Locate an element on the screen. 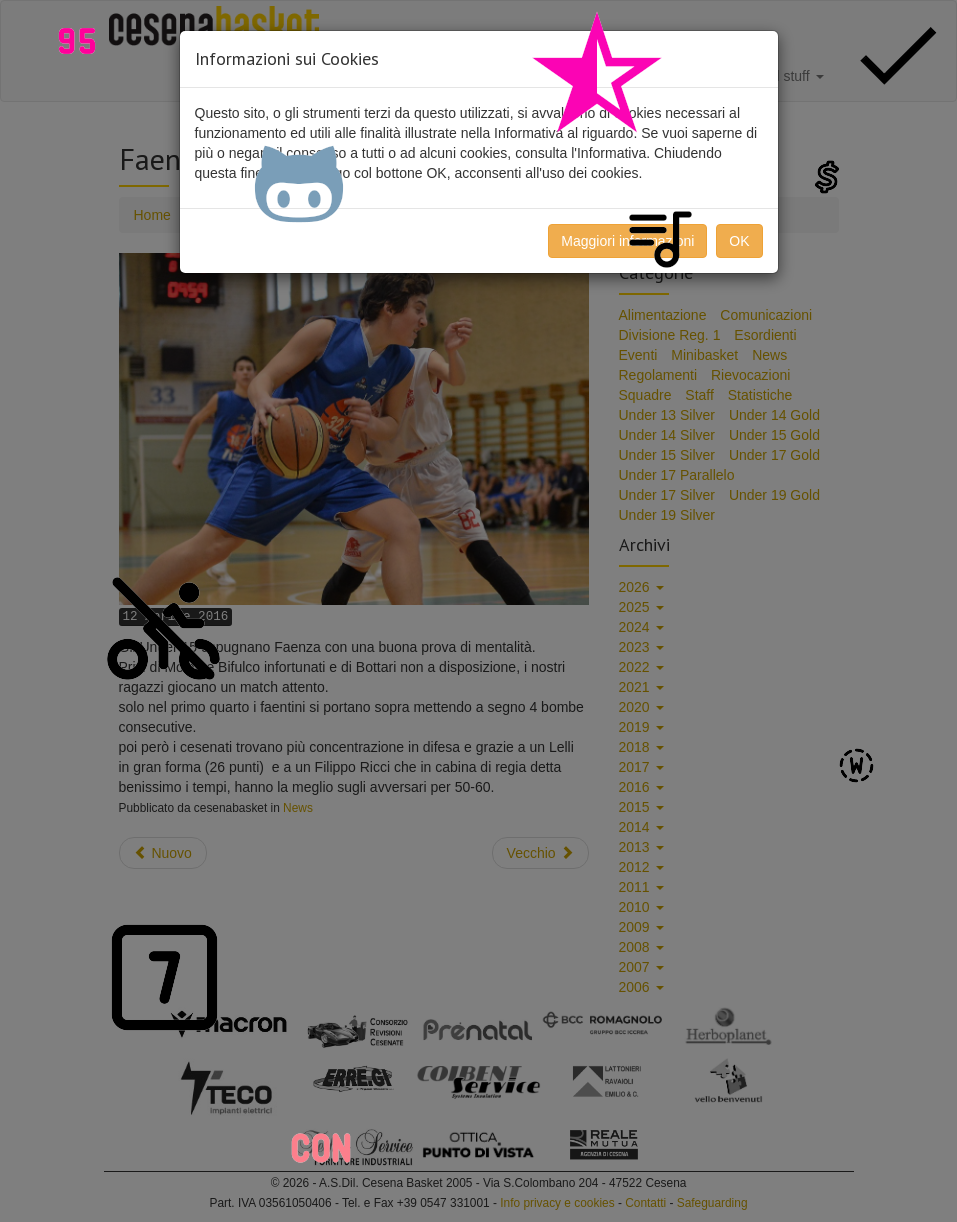 The height and width of the screenshot is (1222, 957). indicates a partial or half rating is located at coordinates (597, 72).